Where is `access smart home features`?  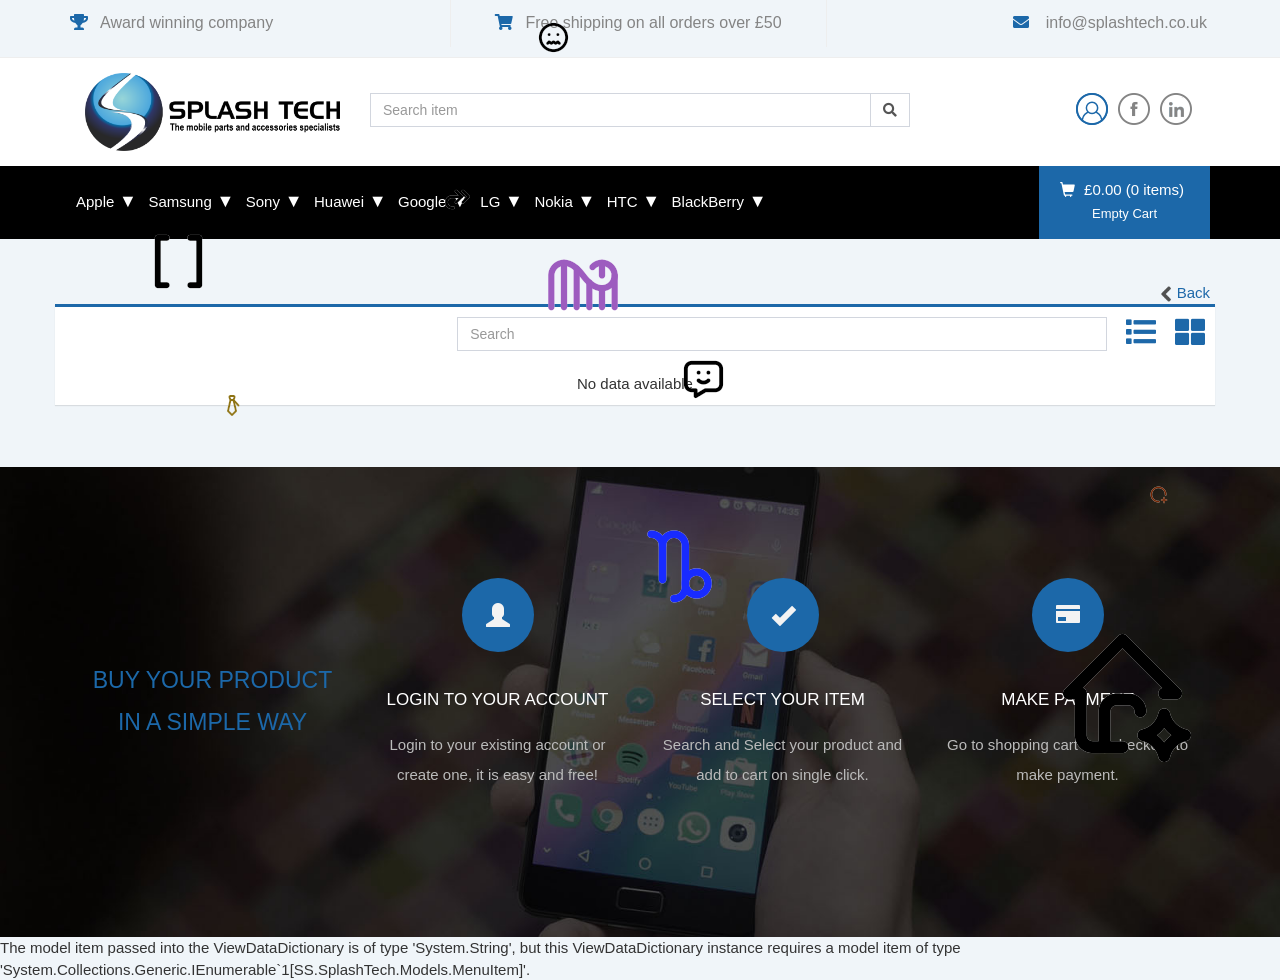 access smart home features is located at coordinates (1122, 693).